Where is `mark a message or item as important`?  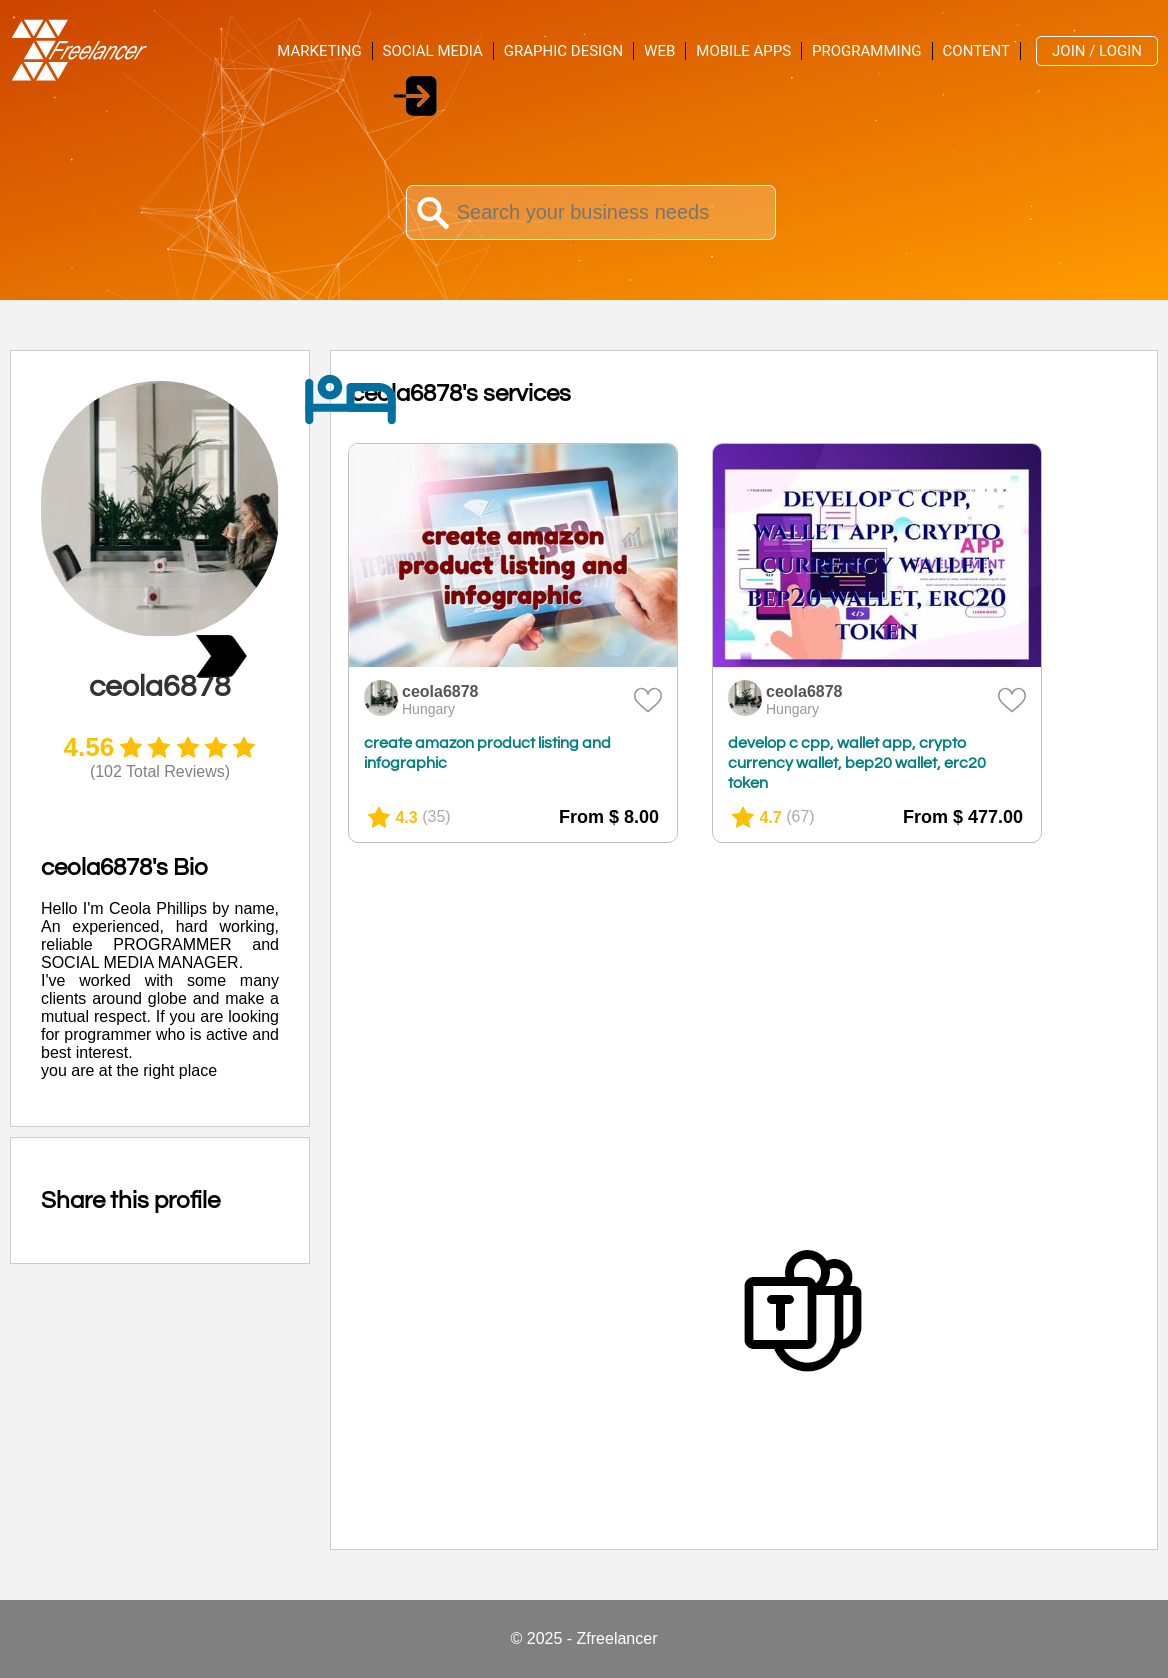
mark a message or item as important is located at coordinates (220, 656).